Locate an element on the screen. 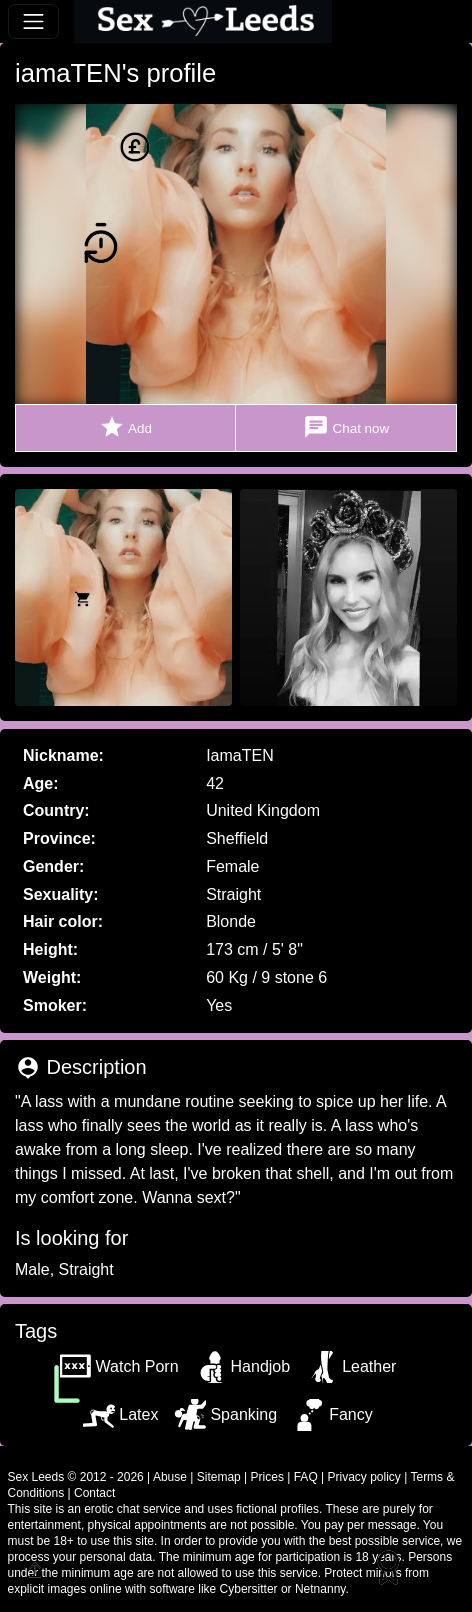 The image size is (472, 1612). view achievements or awards is located at coordinates (388, 1567).